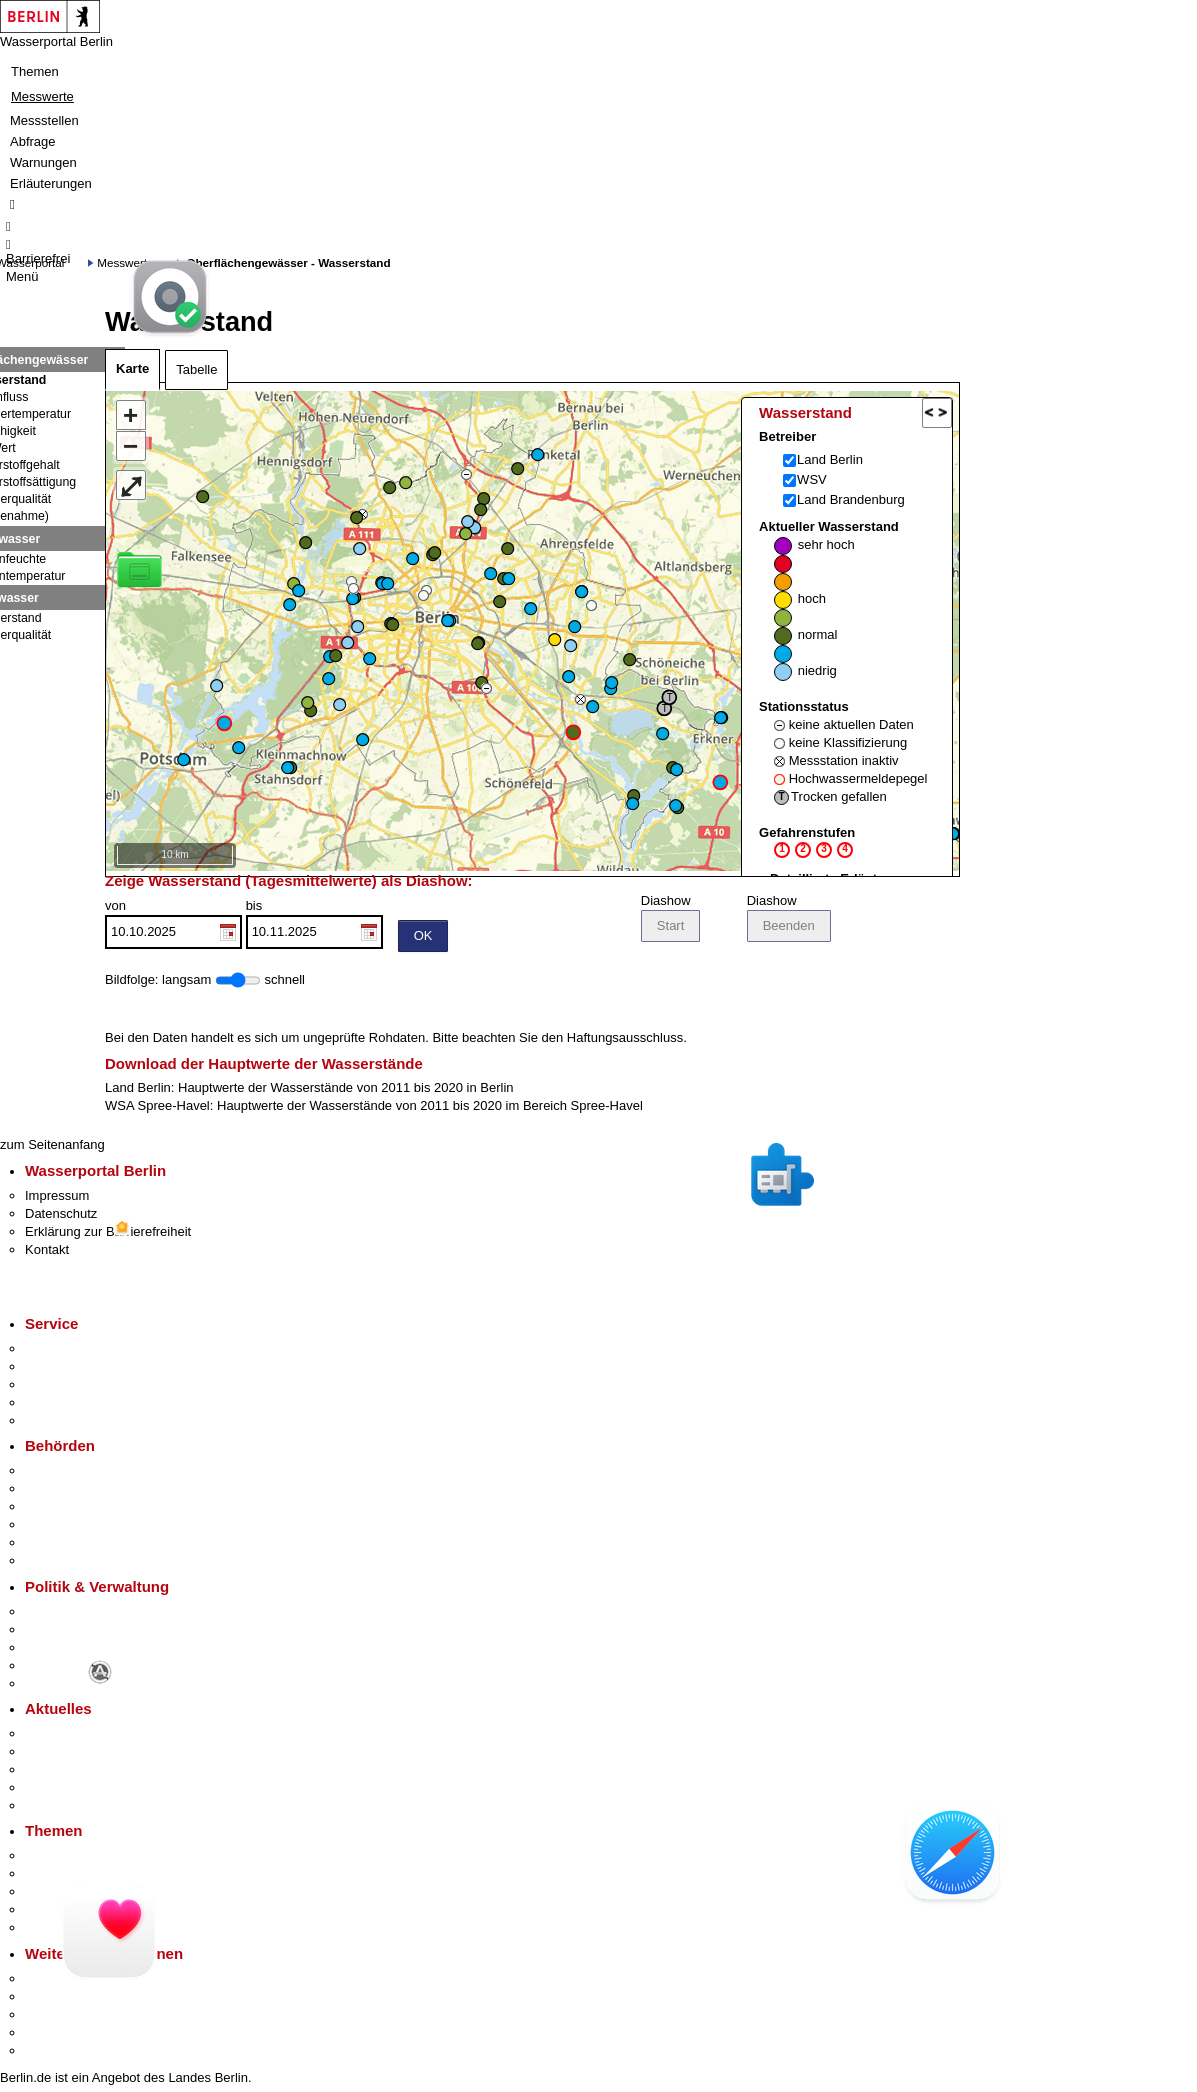 Image resolution: width=1197 pixels, height=2092 pixels. I want to click on open the home app, so click(122, 1227).